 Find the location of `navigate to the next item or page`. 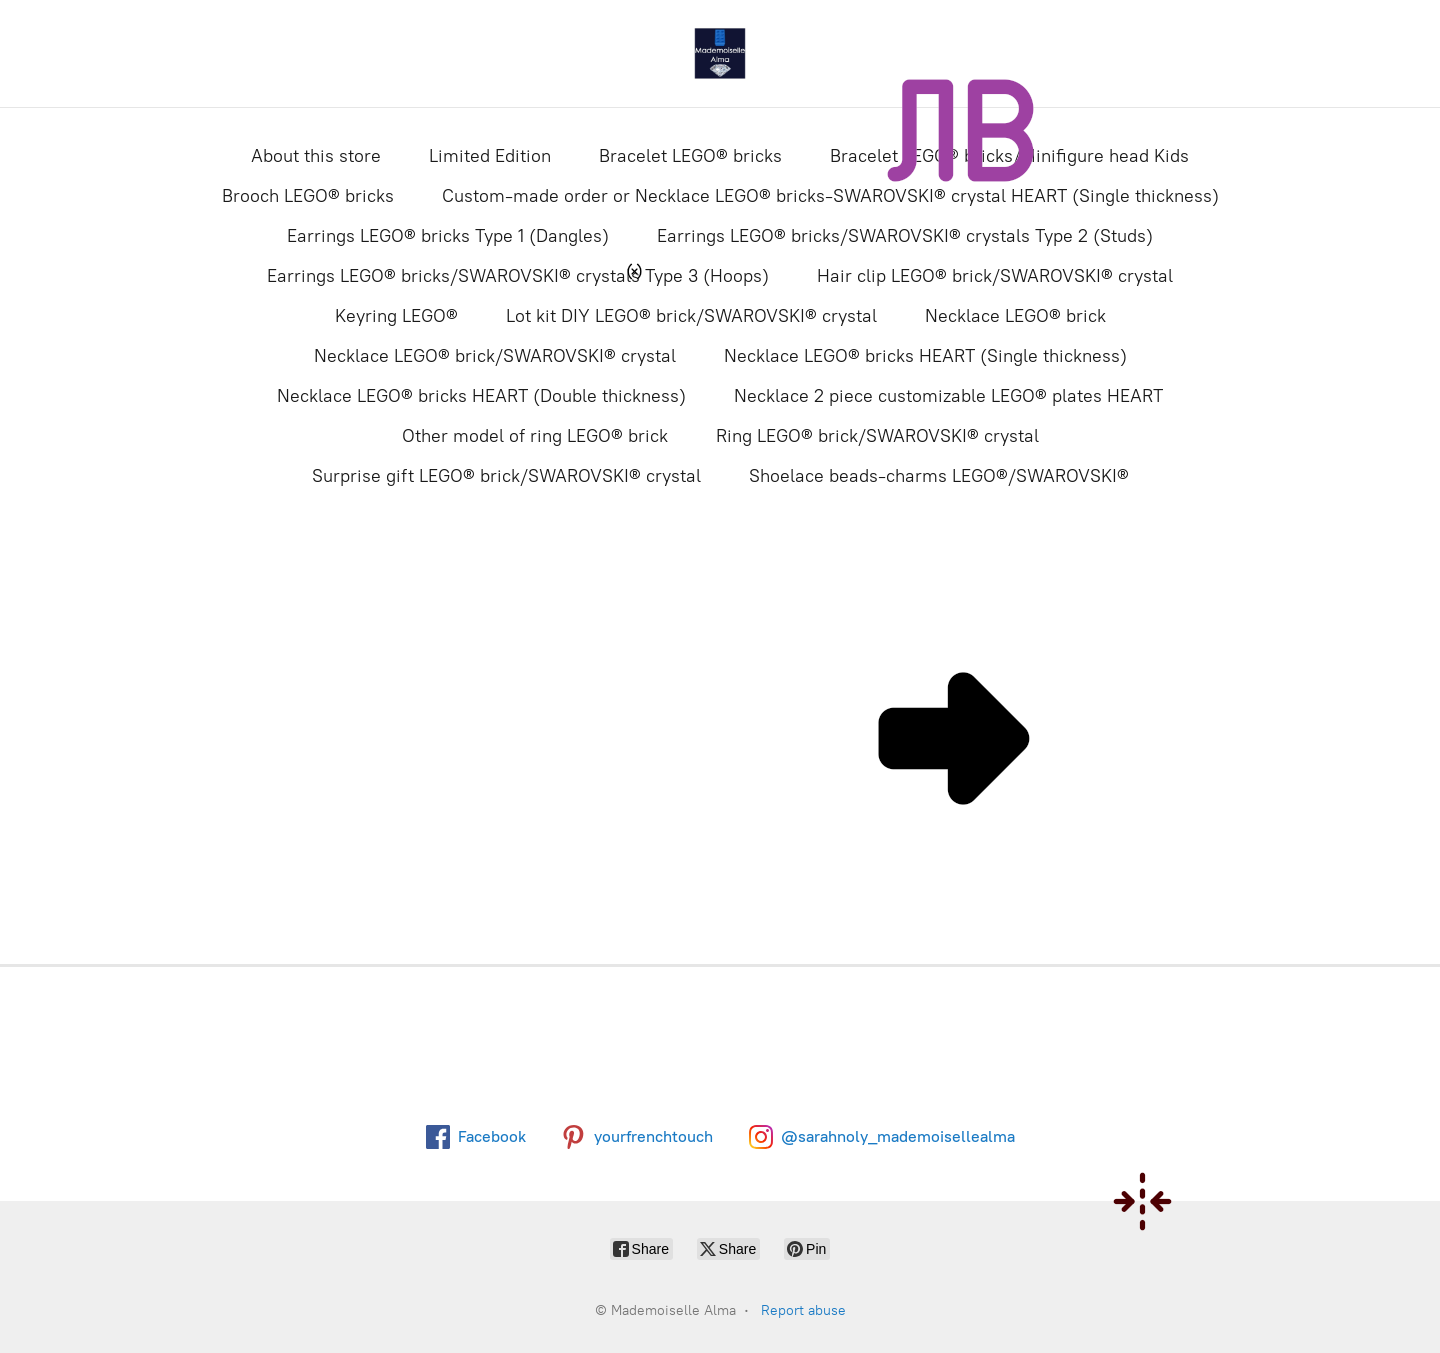

navigate to the next item or page is located at coordinates (955, 738).